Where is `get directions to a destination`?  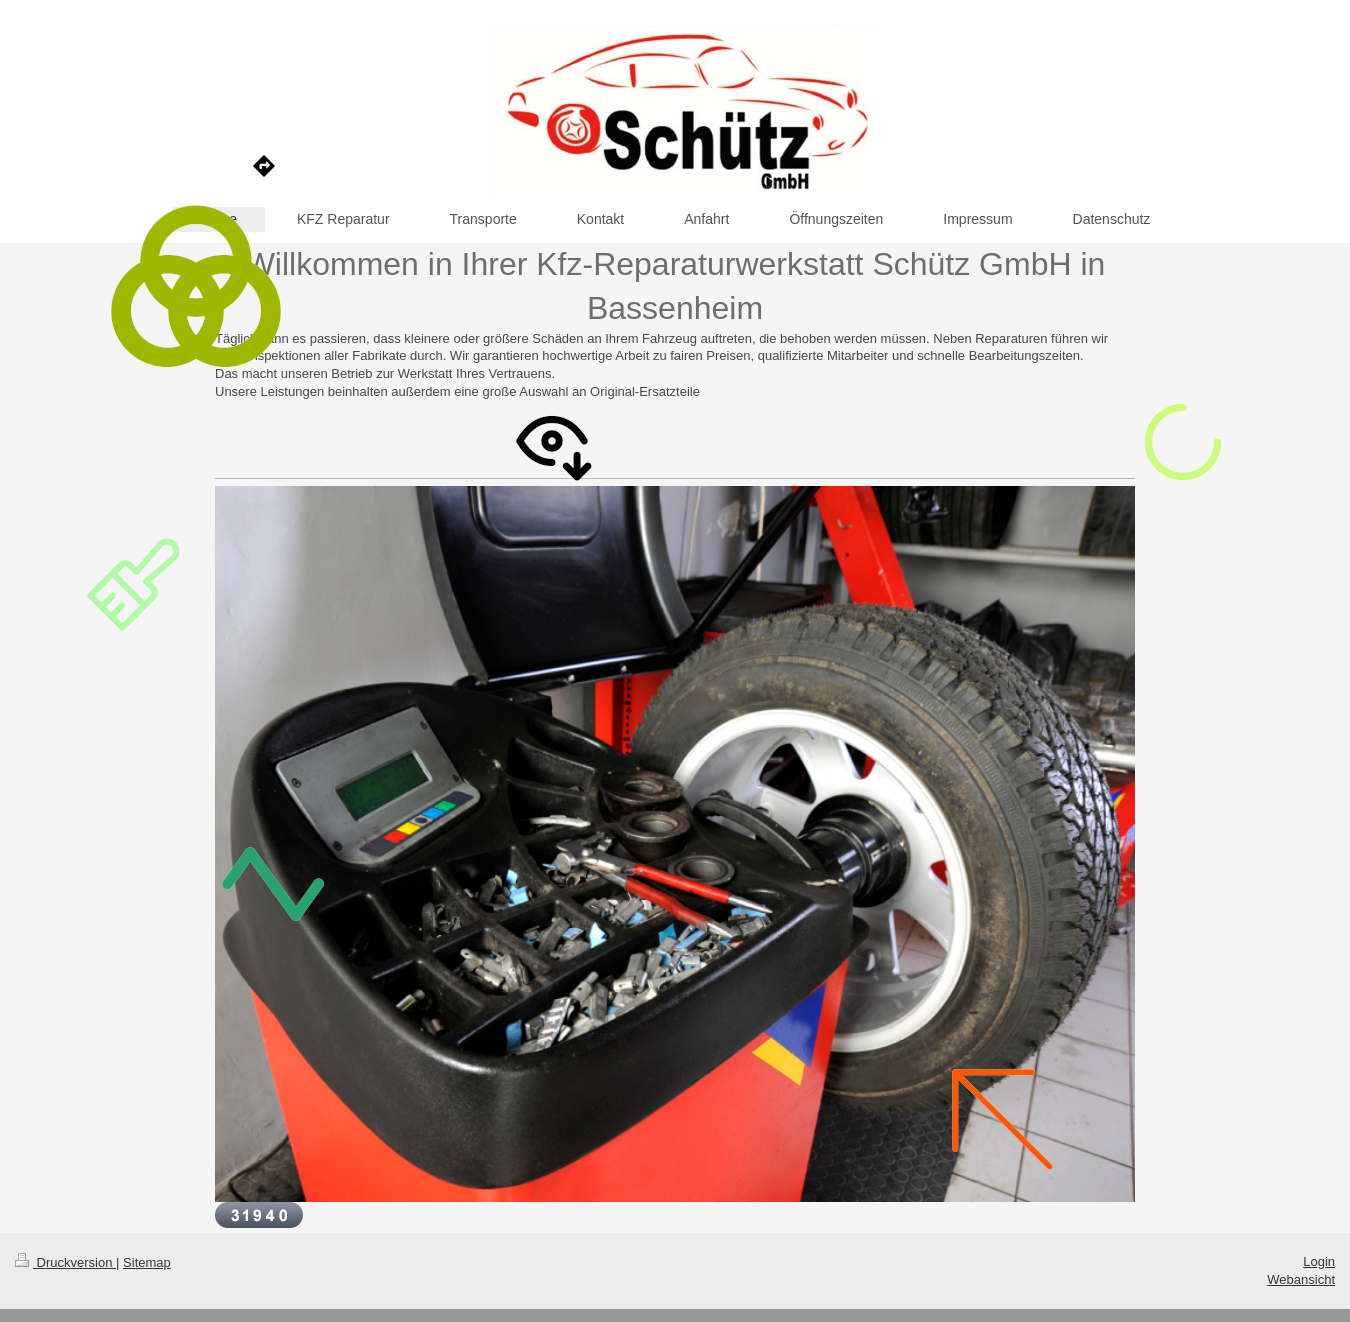
get directions to a destination is located at coordinates (264, 166).